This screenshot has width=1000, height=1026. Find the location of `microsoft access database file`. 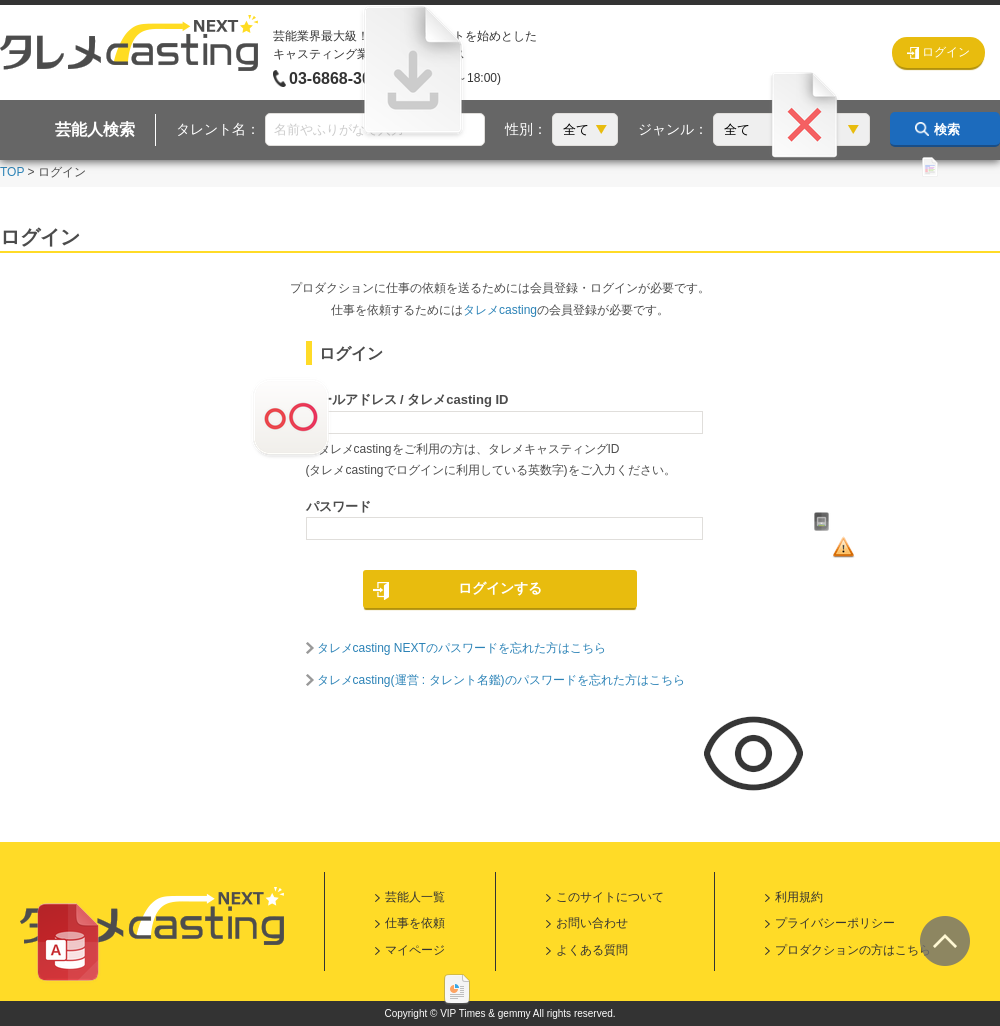

microsoft access database file is located at coordinates (68, 942).